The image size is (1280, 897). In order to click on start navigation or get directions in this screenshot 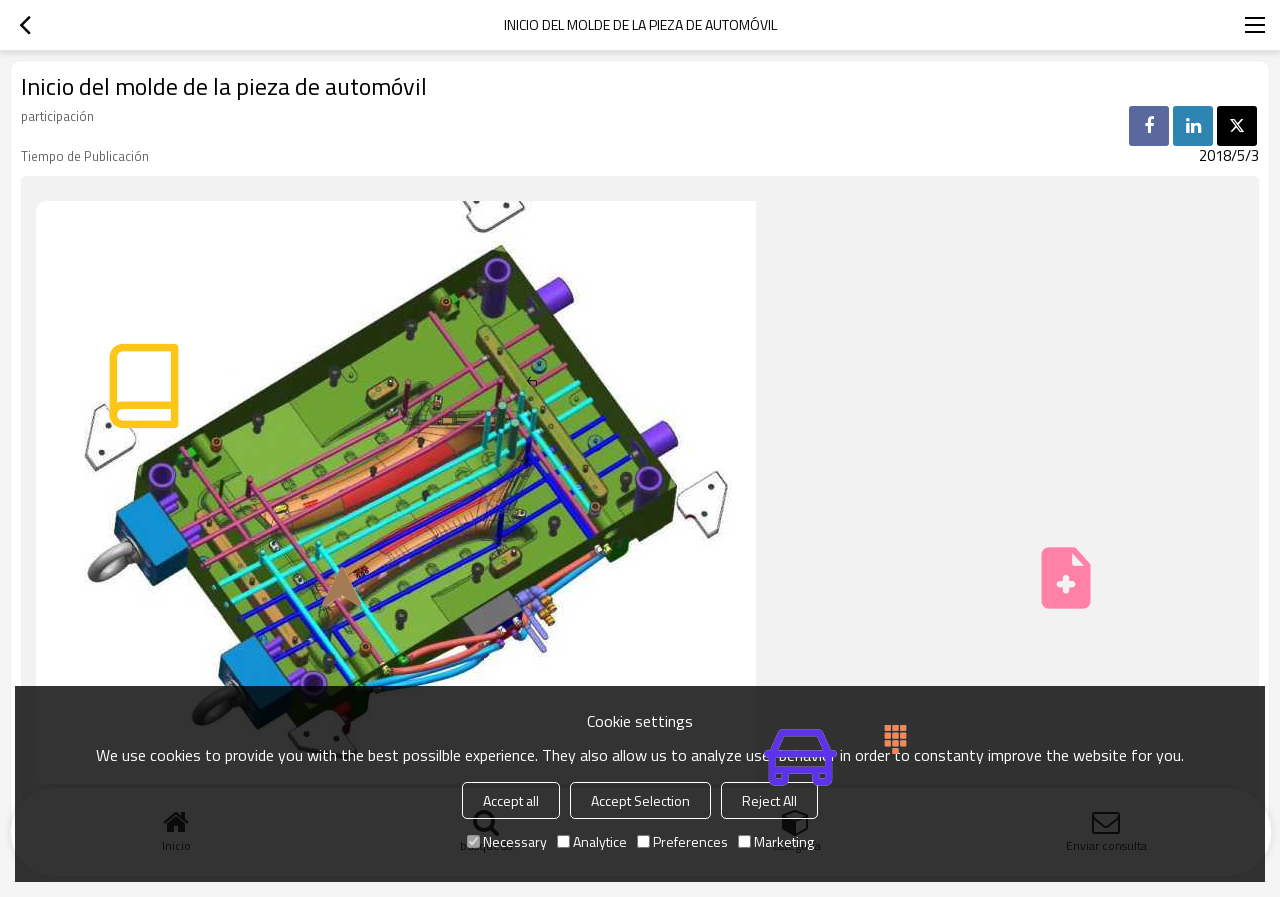, I will do `click(342, 589)`.